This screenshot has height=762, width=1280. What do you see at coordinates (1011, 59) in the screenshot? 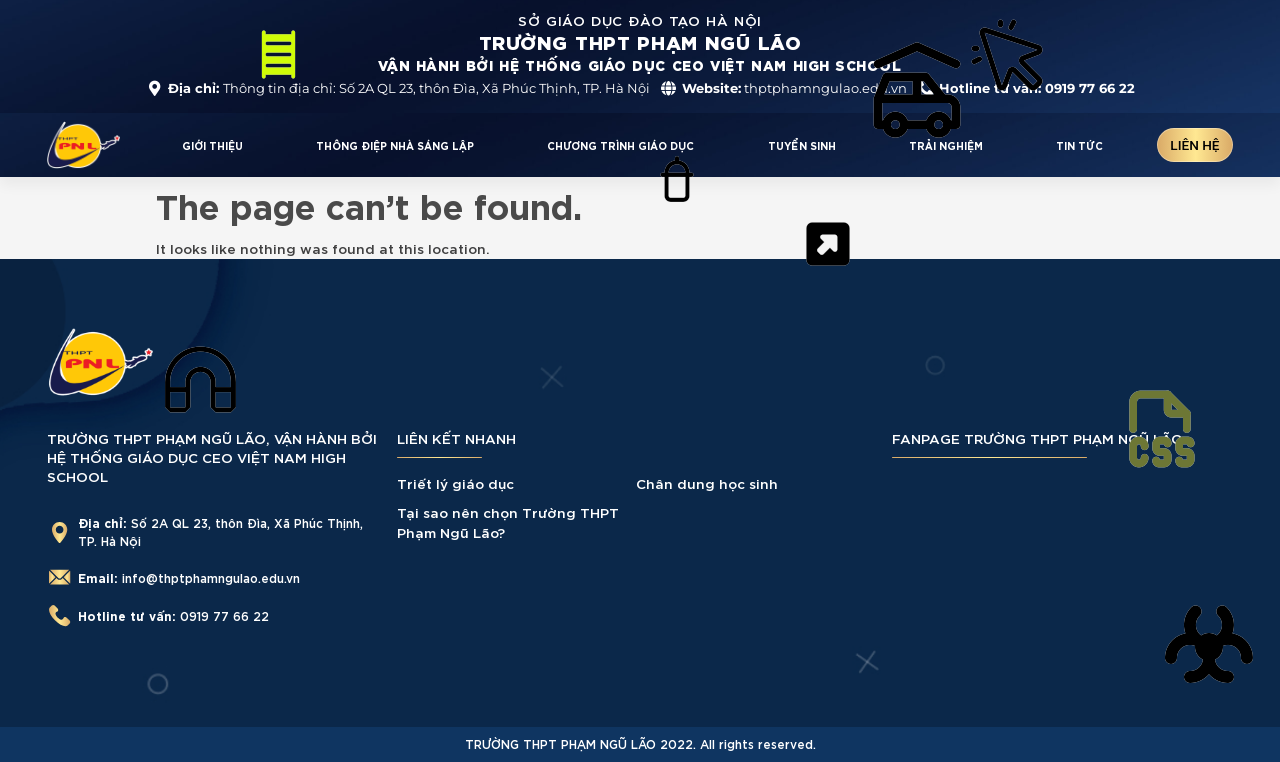
I see `click or tap to interact` at bounding box center [1011, 59].